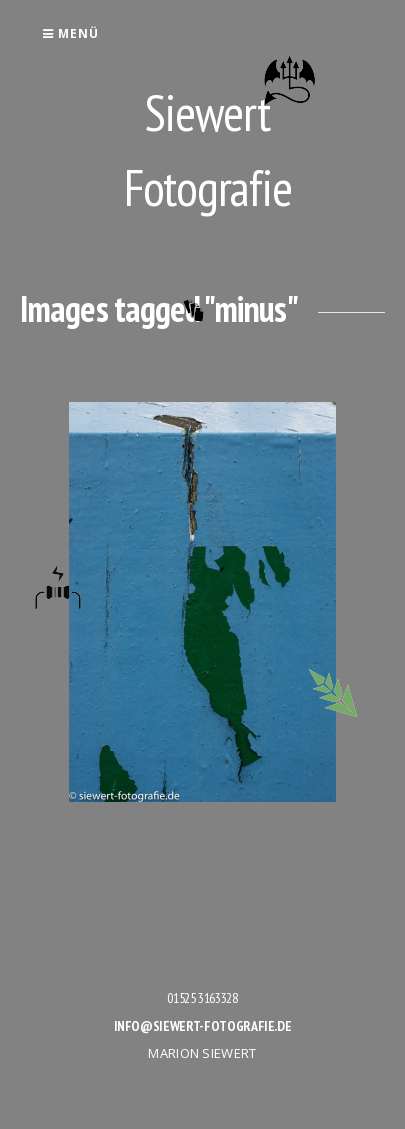 The image size is (405, 1129). I want to click on indicates electrical resistance or interrupted current flow, so click(58, 586).